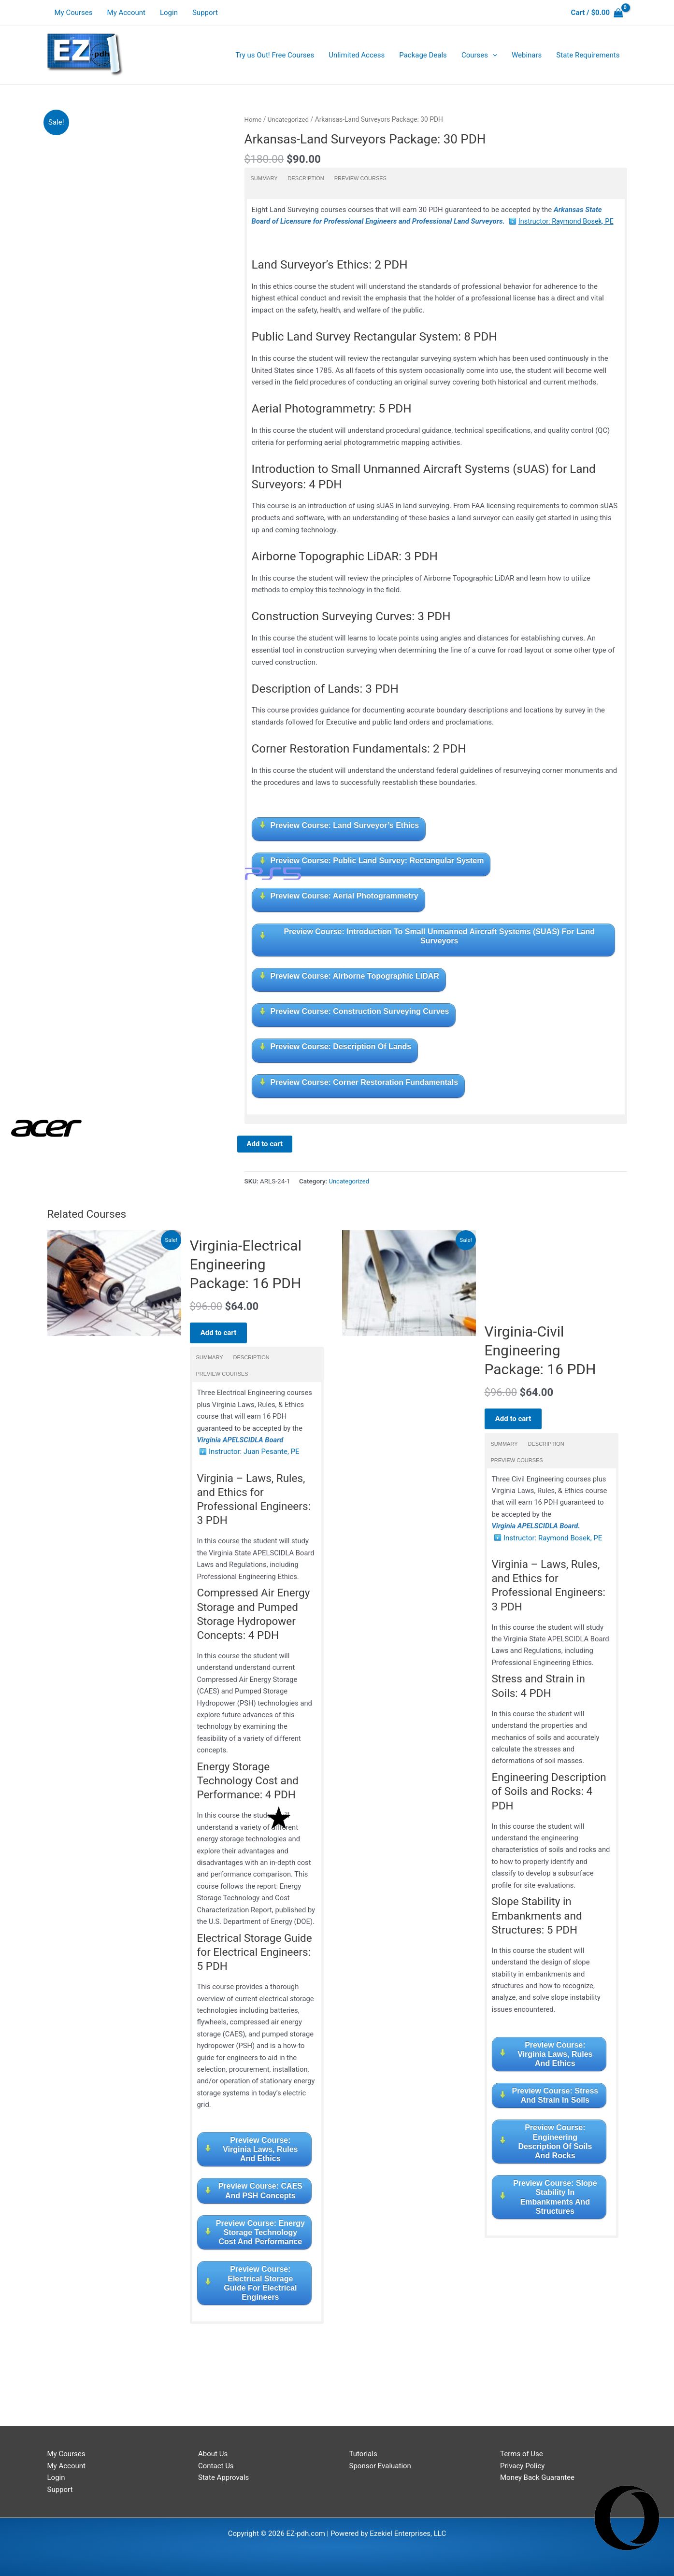 The height and width of the screenshot is (2576, 674). Describe the element at coordinates (279, 1818) in the screenshot. I see `visit ReverbNation profile or website` at that location.